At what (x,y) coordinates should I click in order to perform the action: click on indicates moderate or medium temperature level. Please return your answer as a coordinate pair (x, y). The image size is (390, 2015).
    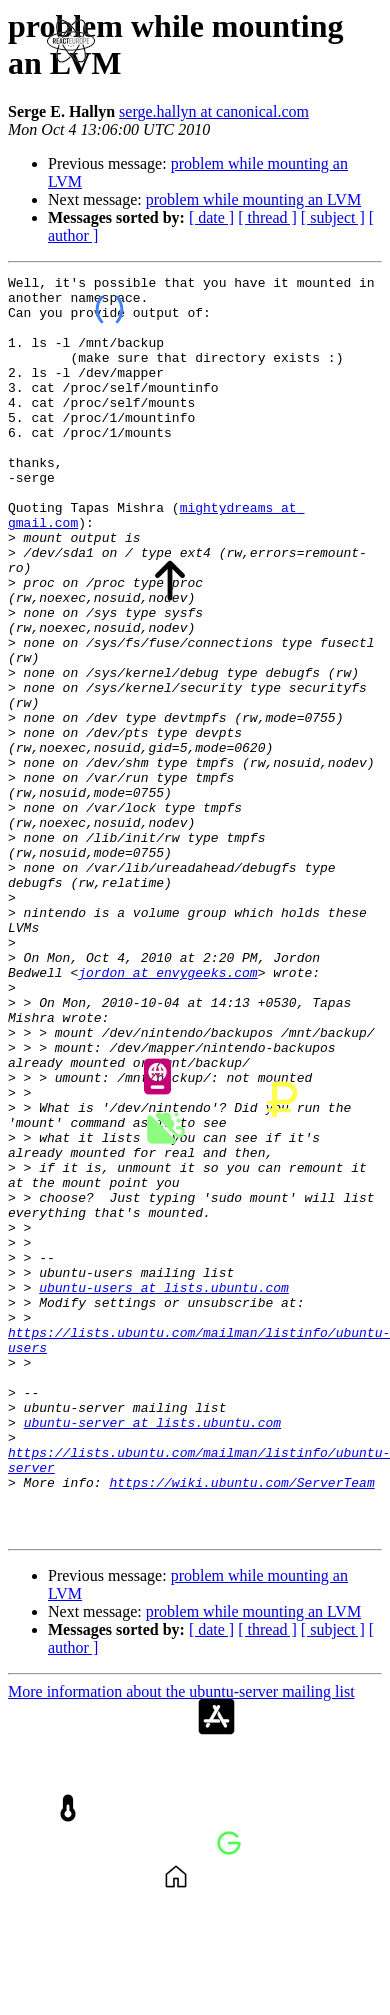
    Looking at the image, I should click on (68, 1808).